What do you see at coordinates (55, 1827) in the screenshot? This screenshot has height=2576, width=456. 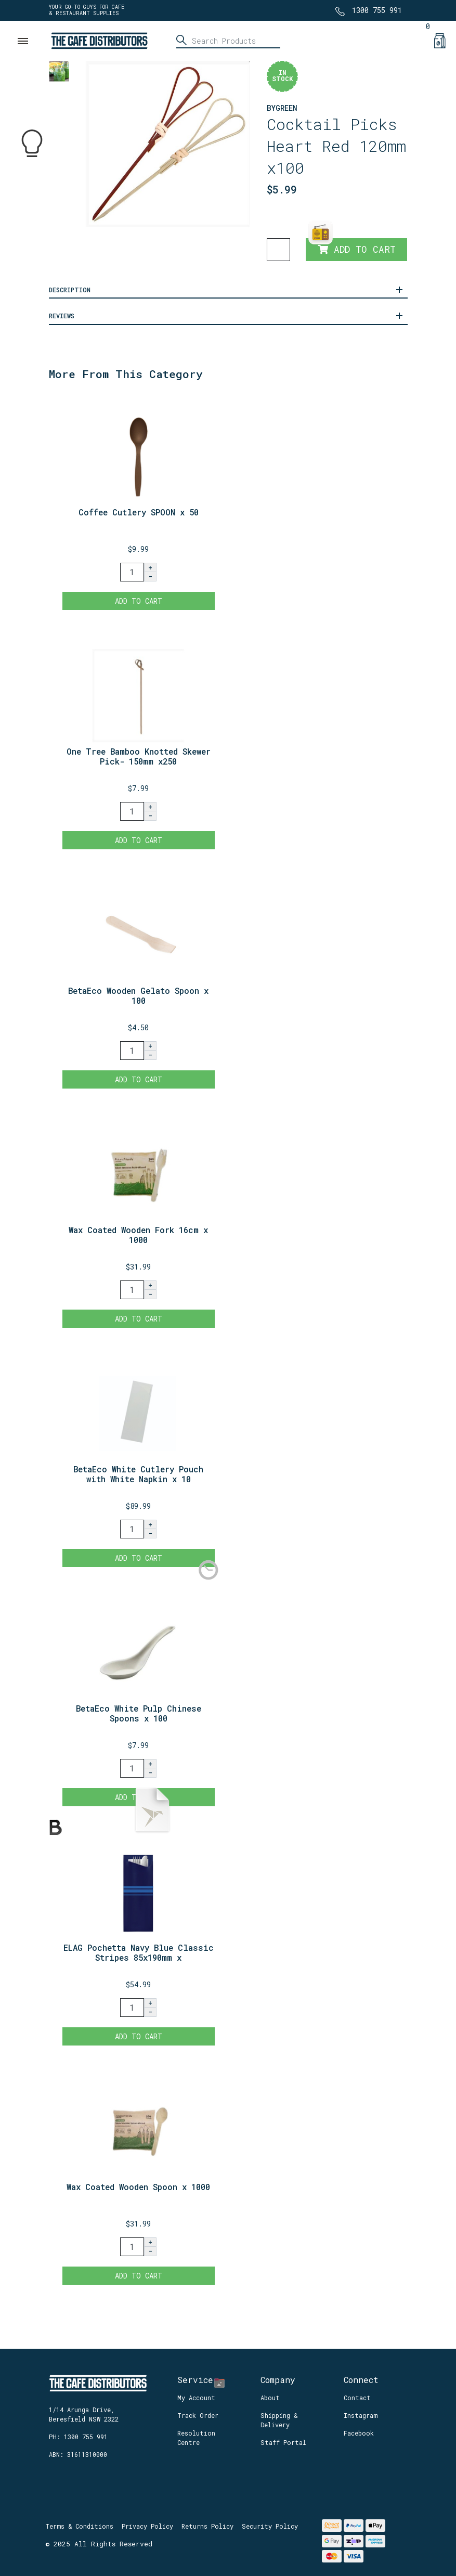 I see `apply bold formatting to selected text` at bounding box center [55, 1827].